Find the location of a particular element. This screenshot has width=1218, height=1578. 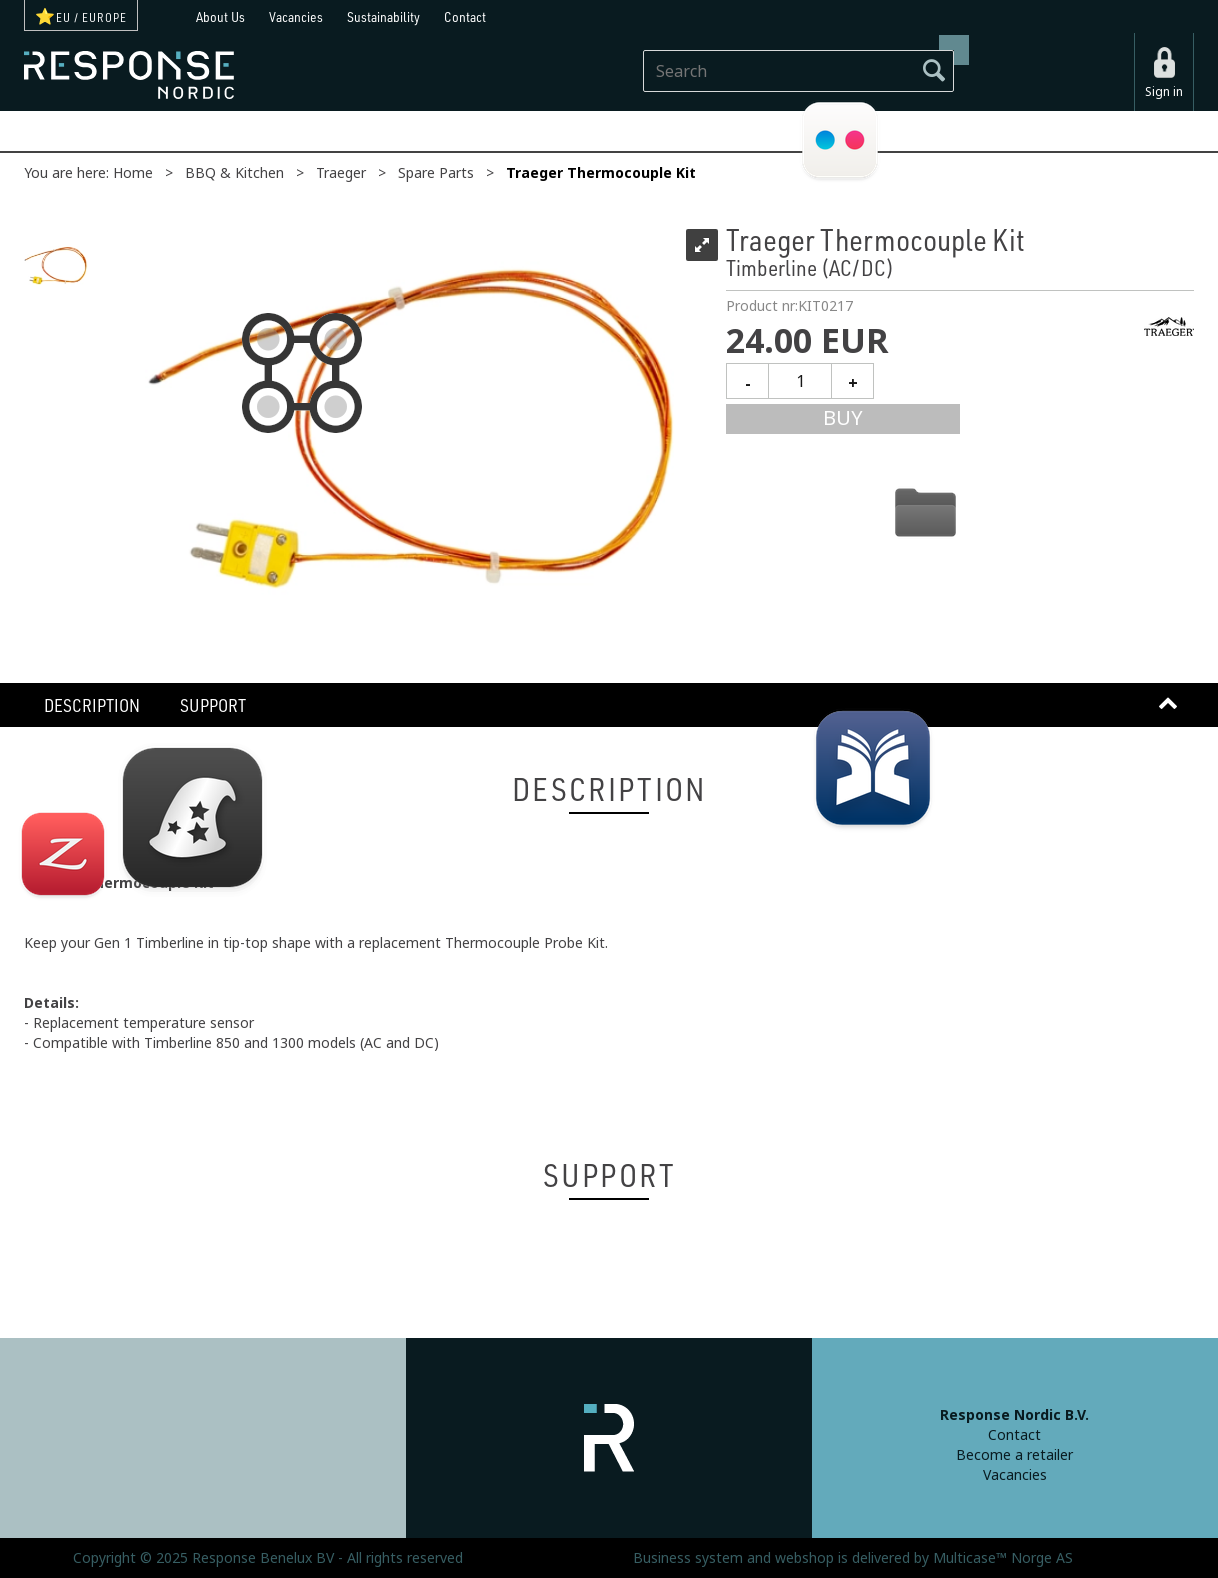

open JabRef reference manager is located at coordinates (873, 768).